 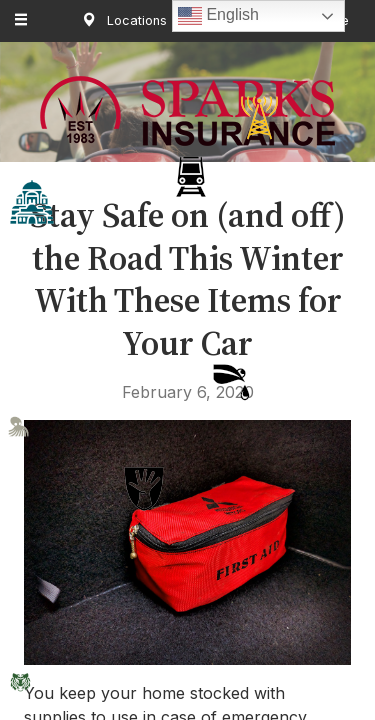 What do you see at coordinates (32, 202) in the screenshot?
I see `view historical or religious landmarks` at bounding box center [32, 202].